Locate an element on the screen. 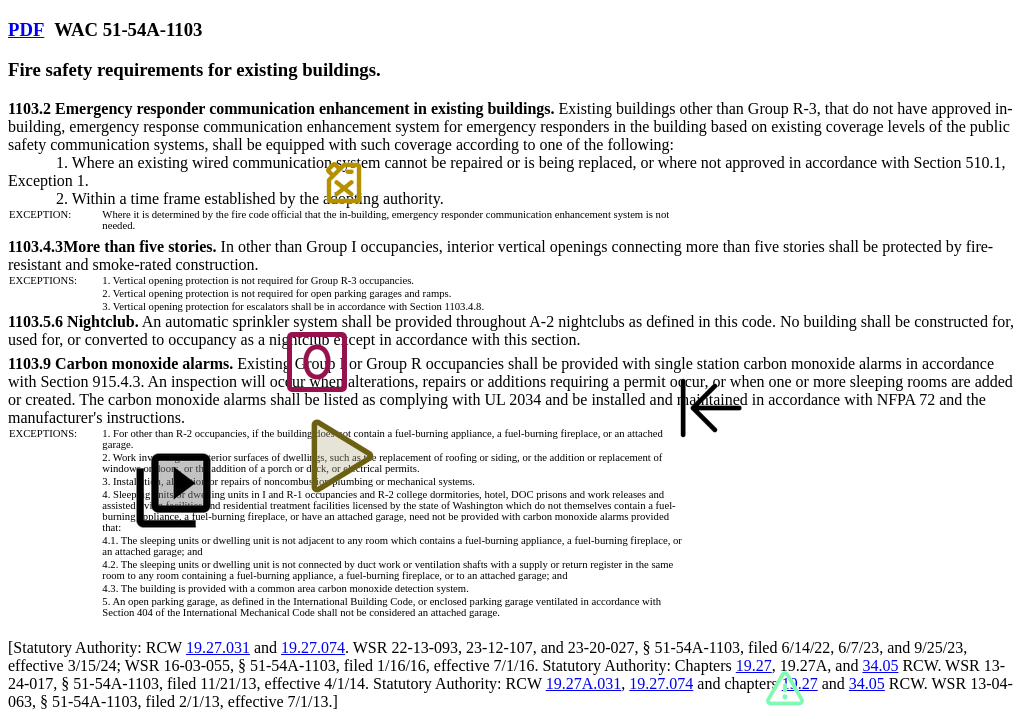 The image size is (1024, 720). indicates fuel or gas-related settings is located at coordinates (344, 183).